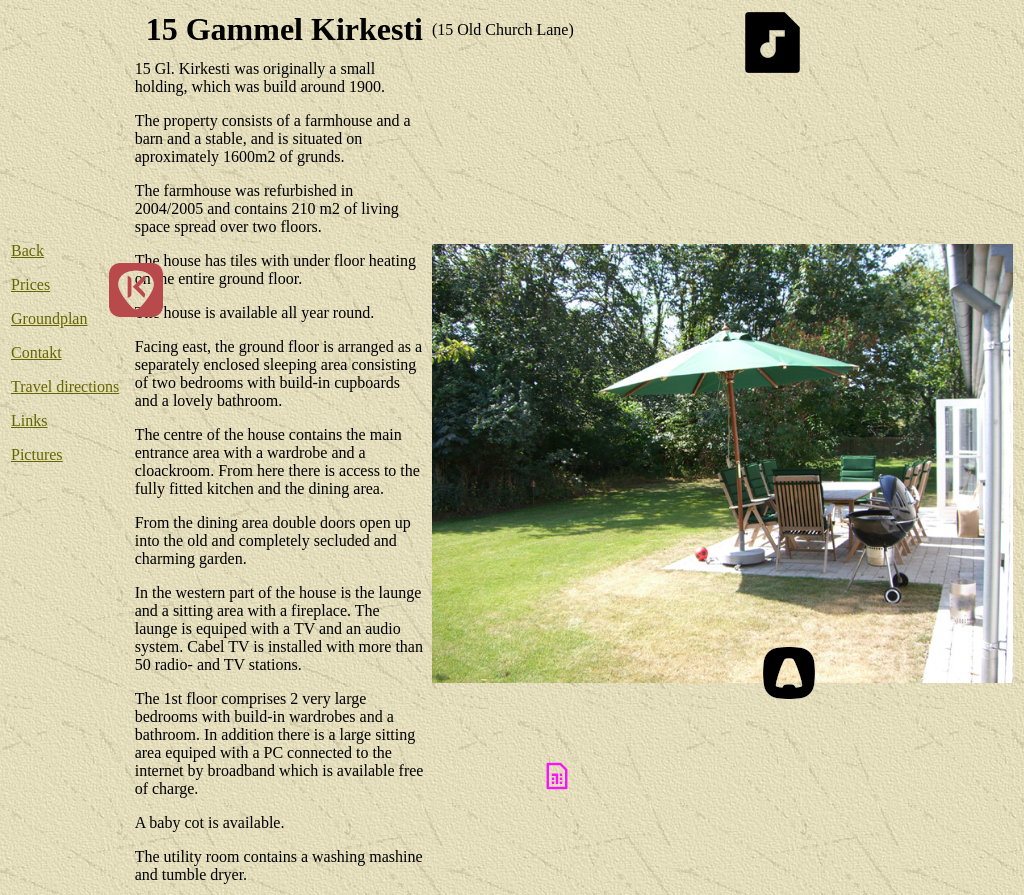 The width and height of the screenshot is (1024, 895). I want to click on open the klook travel booking app, so click(136, 290).